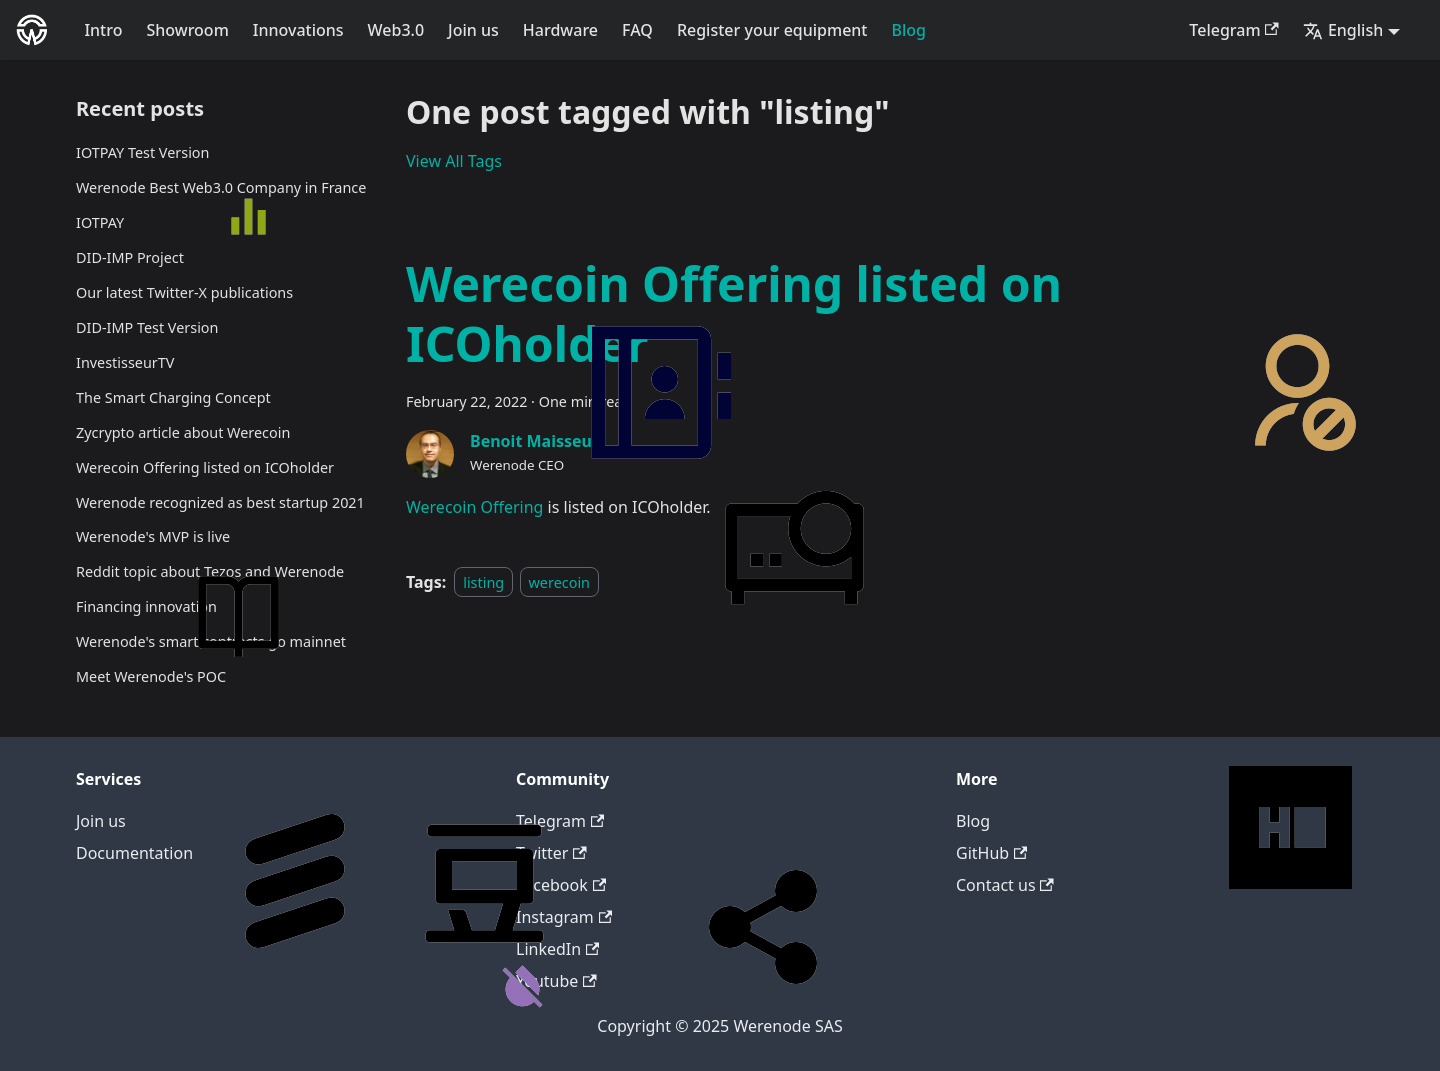 The image size is (1440, 1071). I want to click on view analytics or statistics, so click(248, 217).